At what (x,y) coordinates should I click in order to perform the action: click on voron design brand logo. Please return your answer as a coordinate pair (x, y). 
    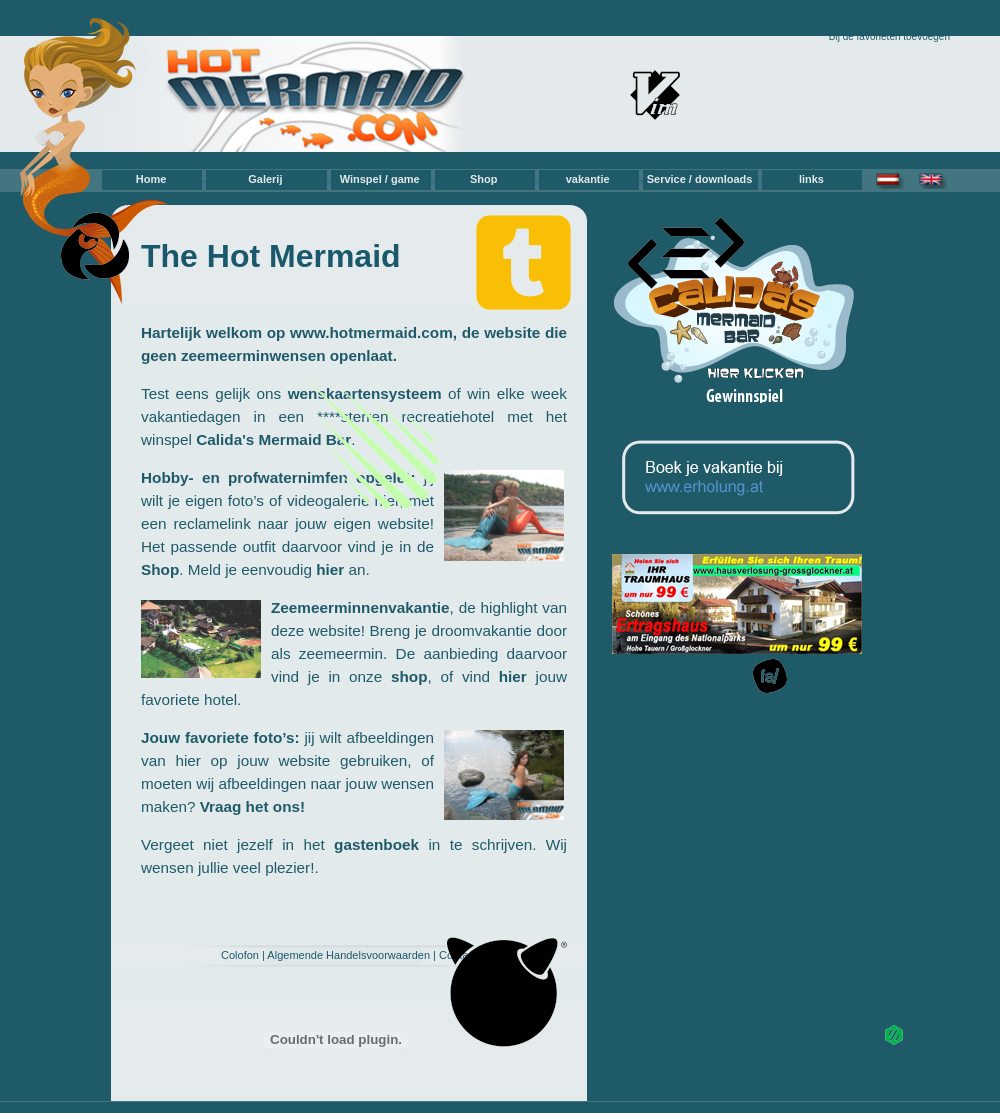
    Looking at the image, I should click on (894, 1035).